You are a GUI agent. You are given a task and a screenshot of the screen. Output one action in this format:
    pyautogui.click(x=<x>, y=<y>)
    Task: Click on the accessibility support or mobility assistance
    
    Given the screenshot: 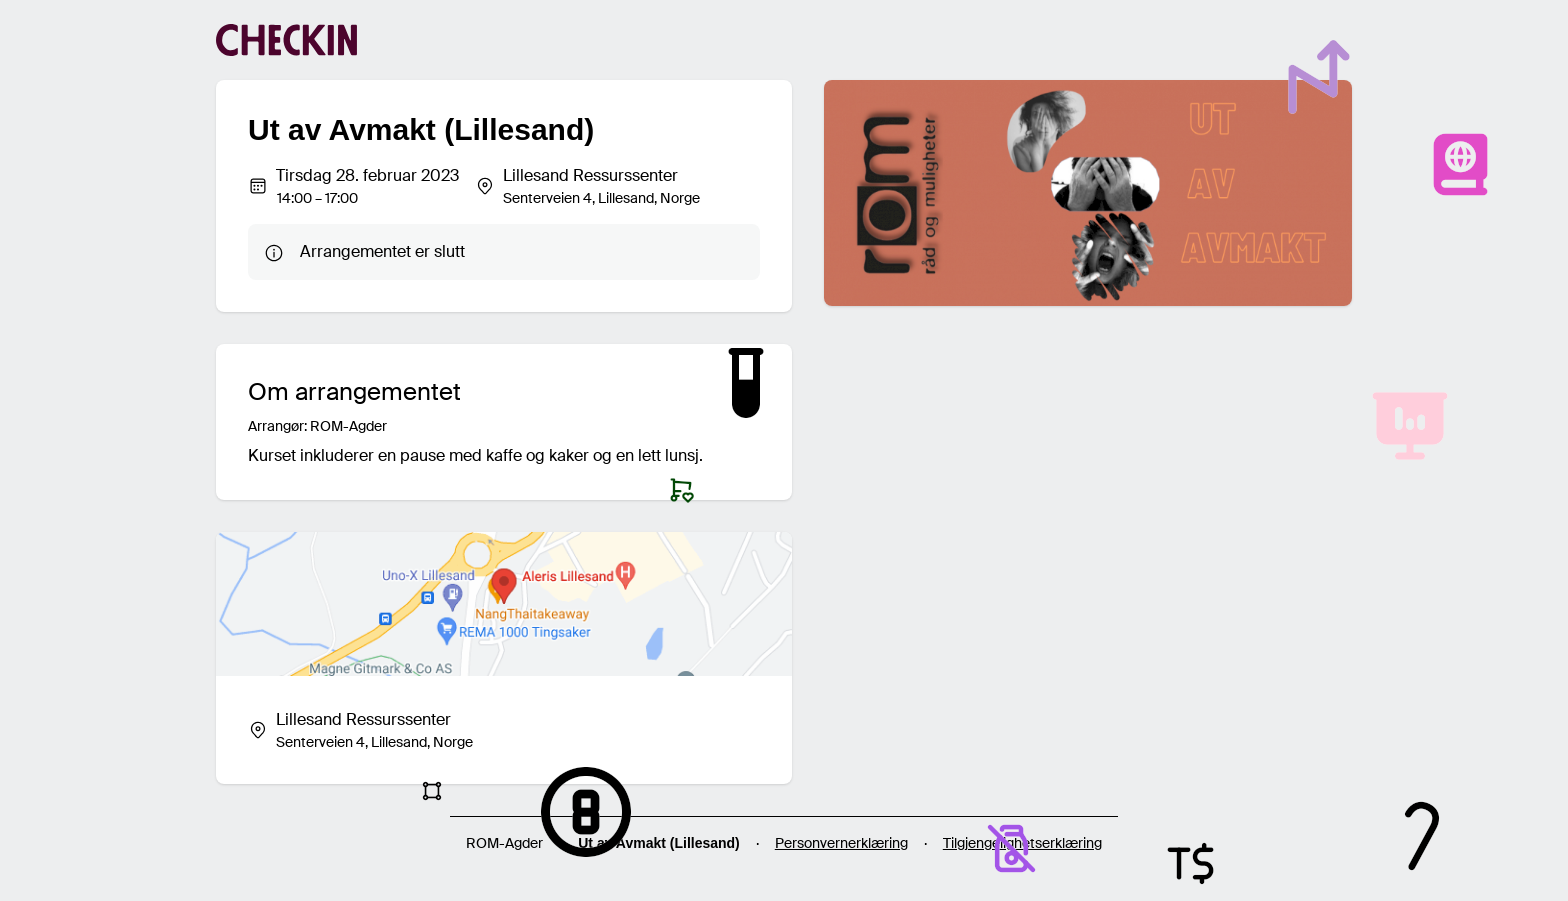 What is the action you would take?
    pyautogui.click(x=1422, y=836)
    